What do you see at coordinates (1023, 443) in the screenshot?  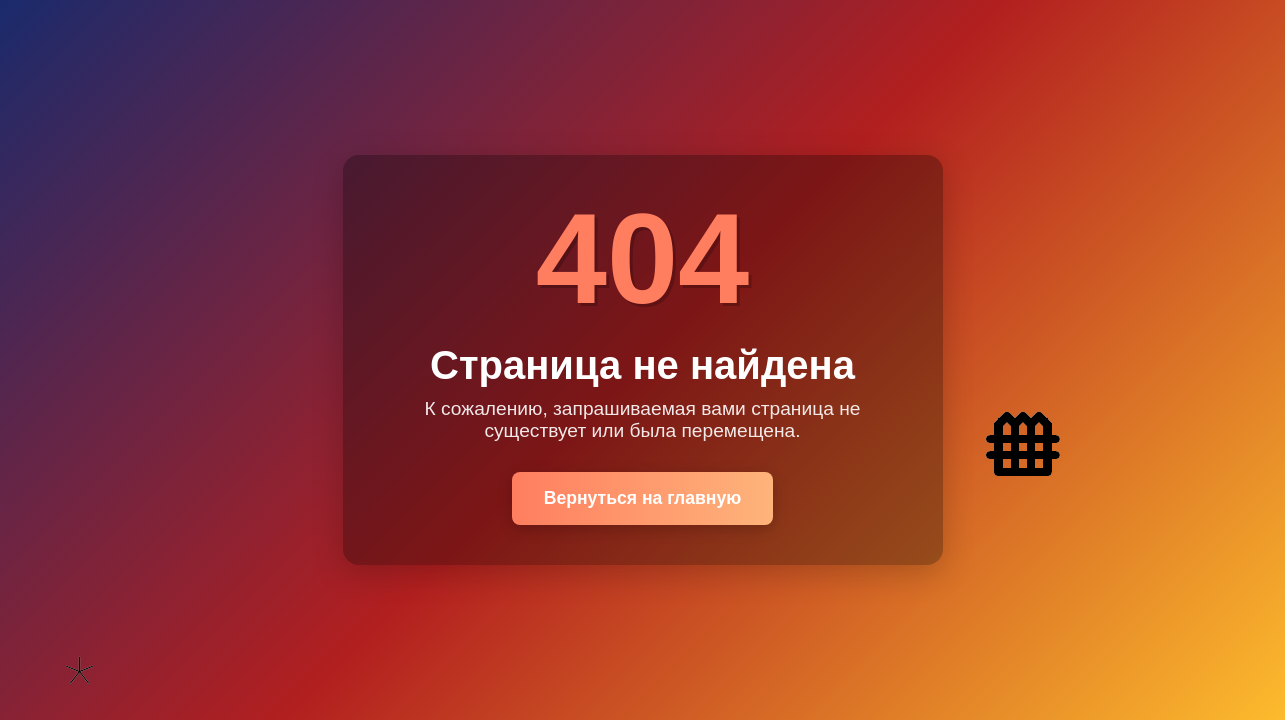 I see `access yard or outdoor settings` at bounding box center [1023, 443].